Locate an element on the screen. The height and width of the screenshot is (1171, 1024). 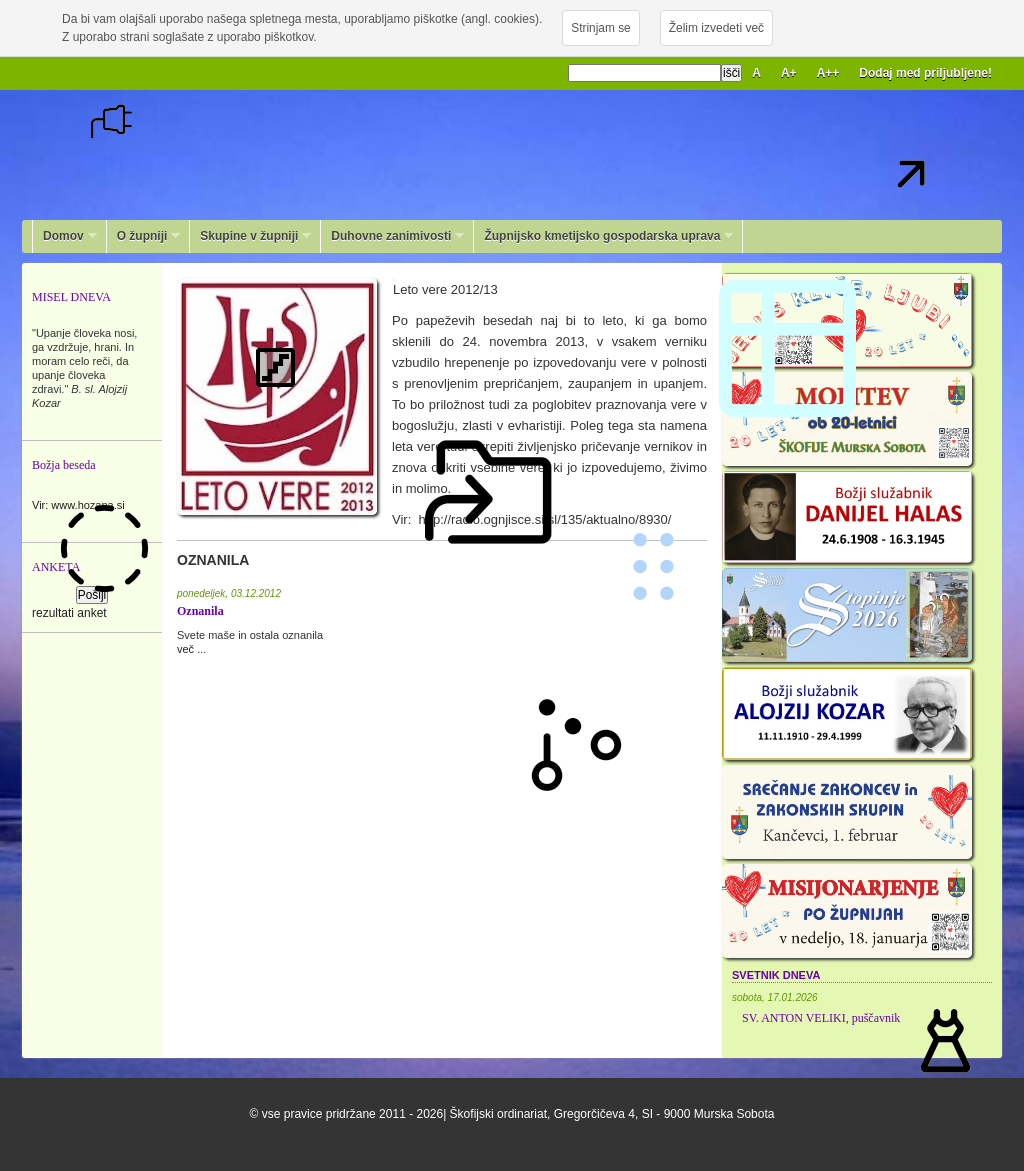
indicates stairs available at this location is located at coordinates (275, 367).